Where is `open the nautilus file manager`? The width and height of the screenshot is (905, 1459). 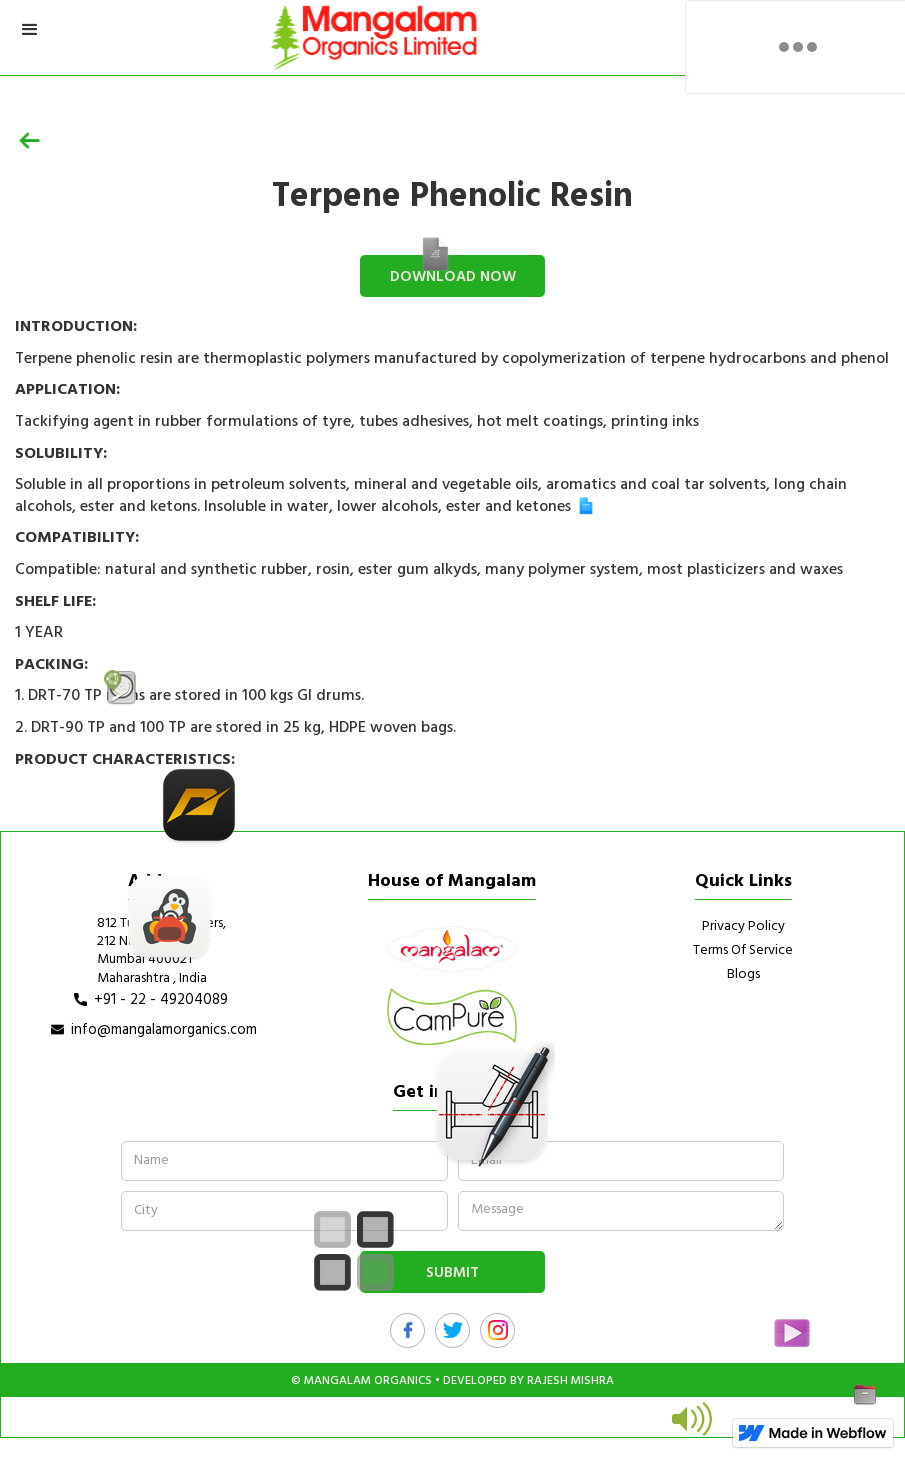
open the nautilus file manager is located at coordinates (865, 1394).